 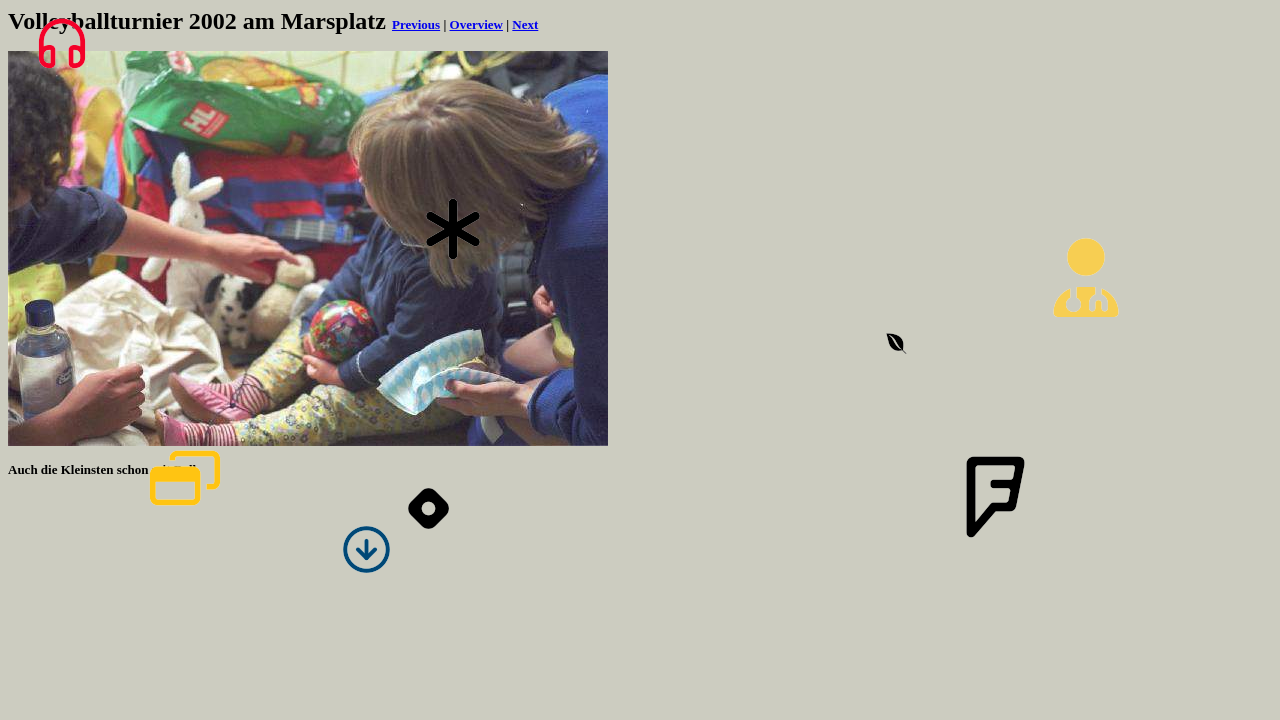 I want to click on indicates a required field in a form, so click(x=453, y=229).